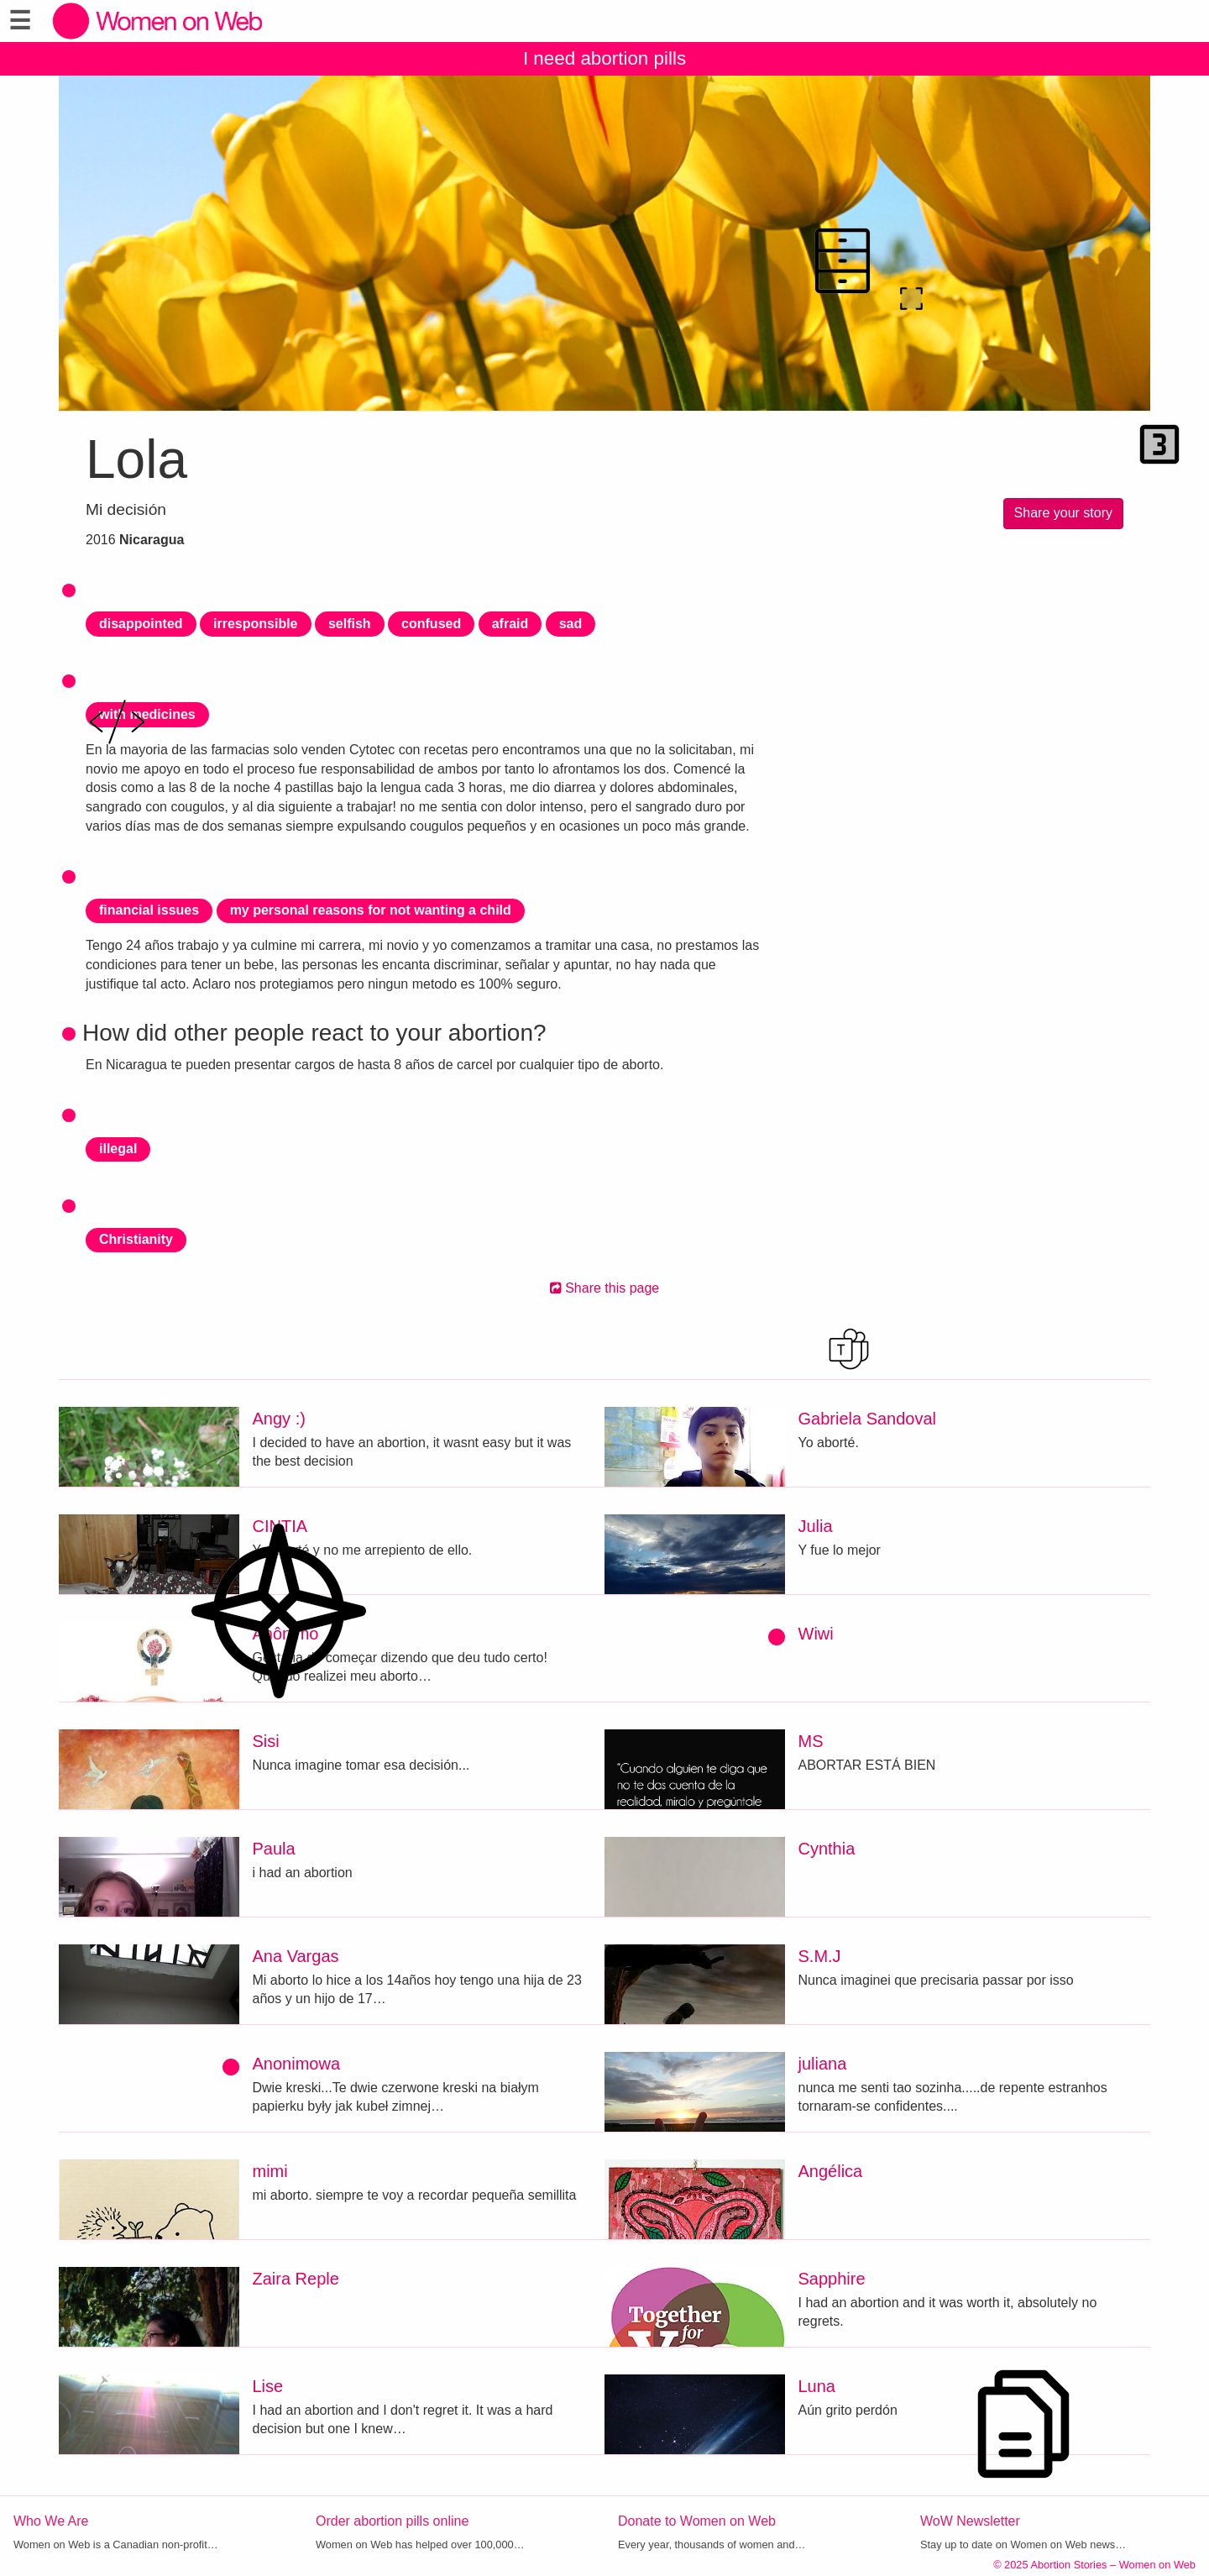  What do you see at coordinates (117, 721) in the screenshot?
I see `view or edit source code` at bounding box center [117, 721].